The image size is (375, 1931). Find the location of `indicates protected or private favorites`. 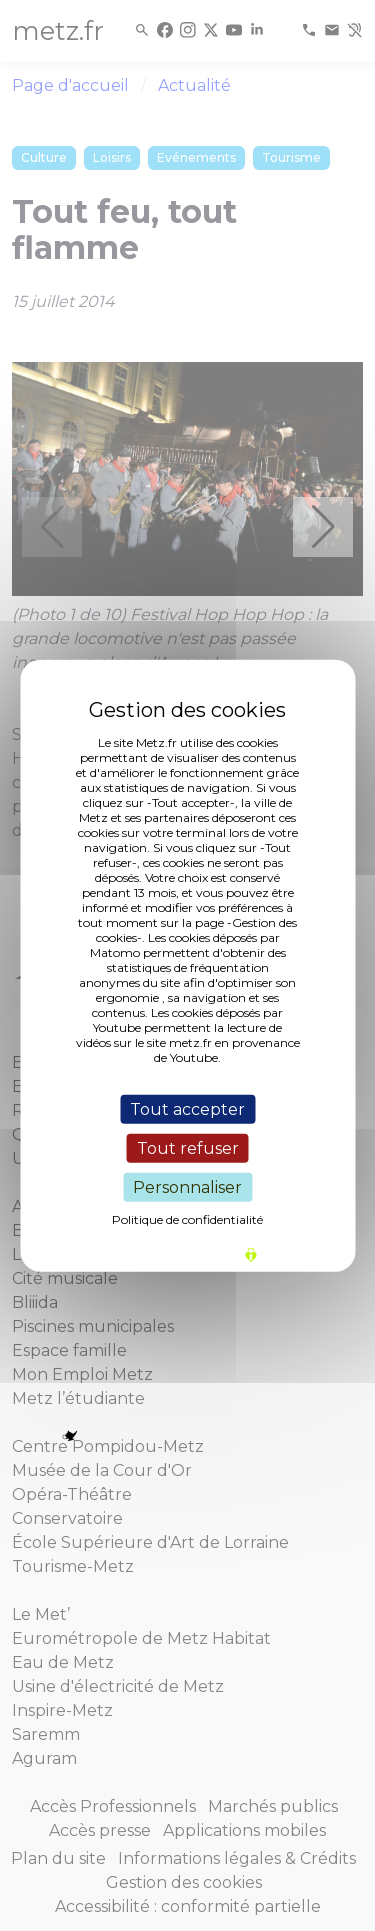

indicates protected or private favorites is located at coordinates (251, 1255).